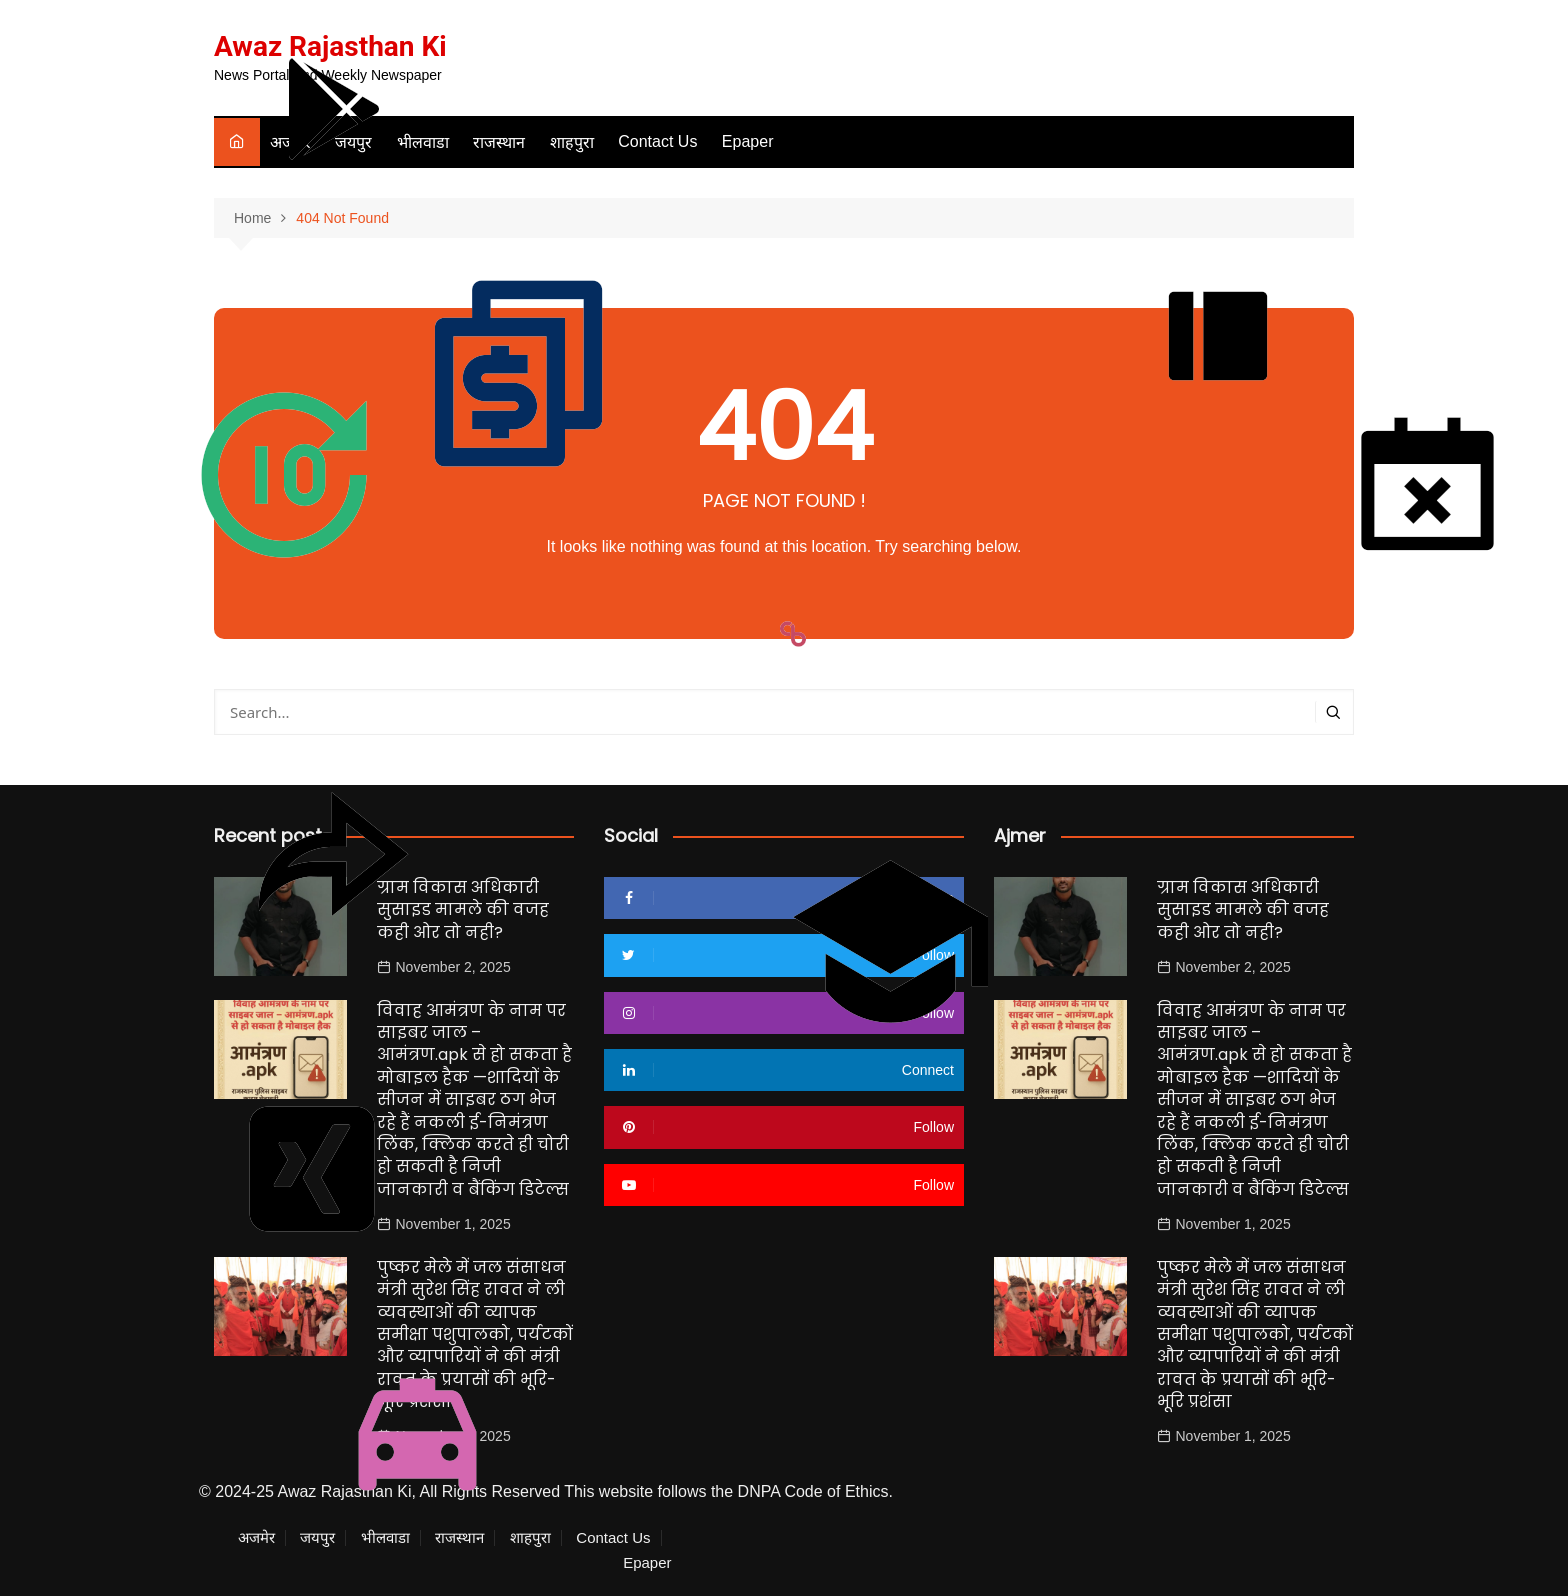 The height and width of the screenshot is (1596, 1568). Describe the element at coordinates (890, 941) in the screenshot. I see `access educational content or courses` at that location.